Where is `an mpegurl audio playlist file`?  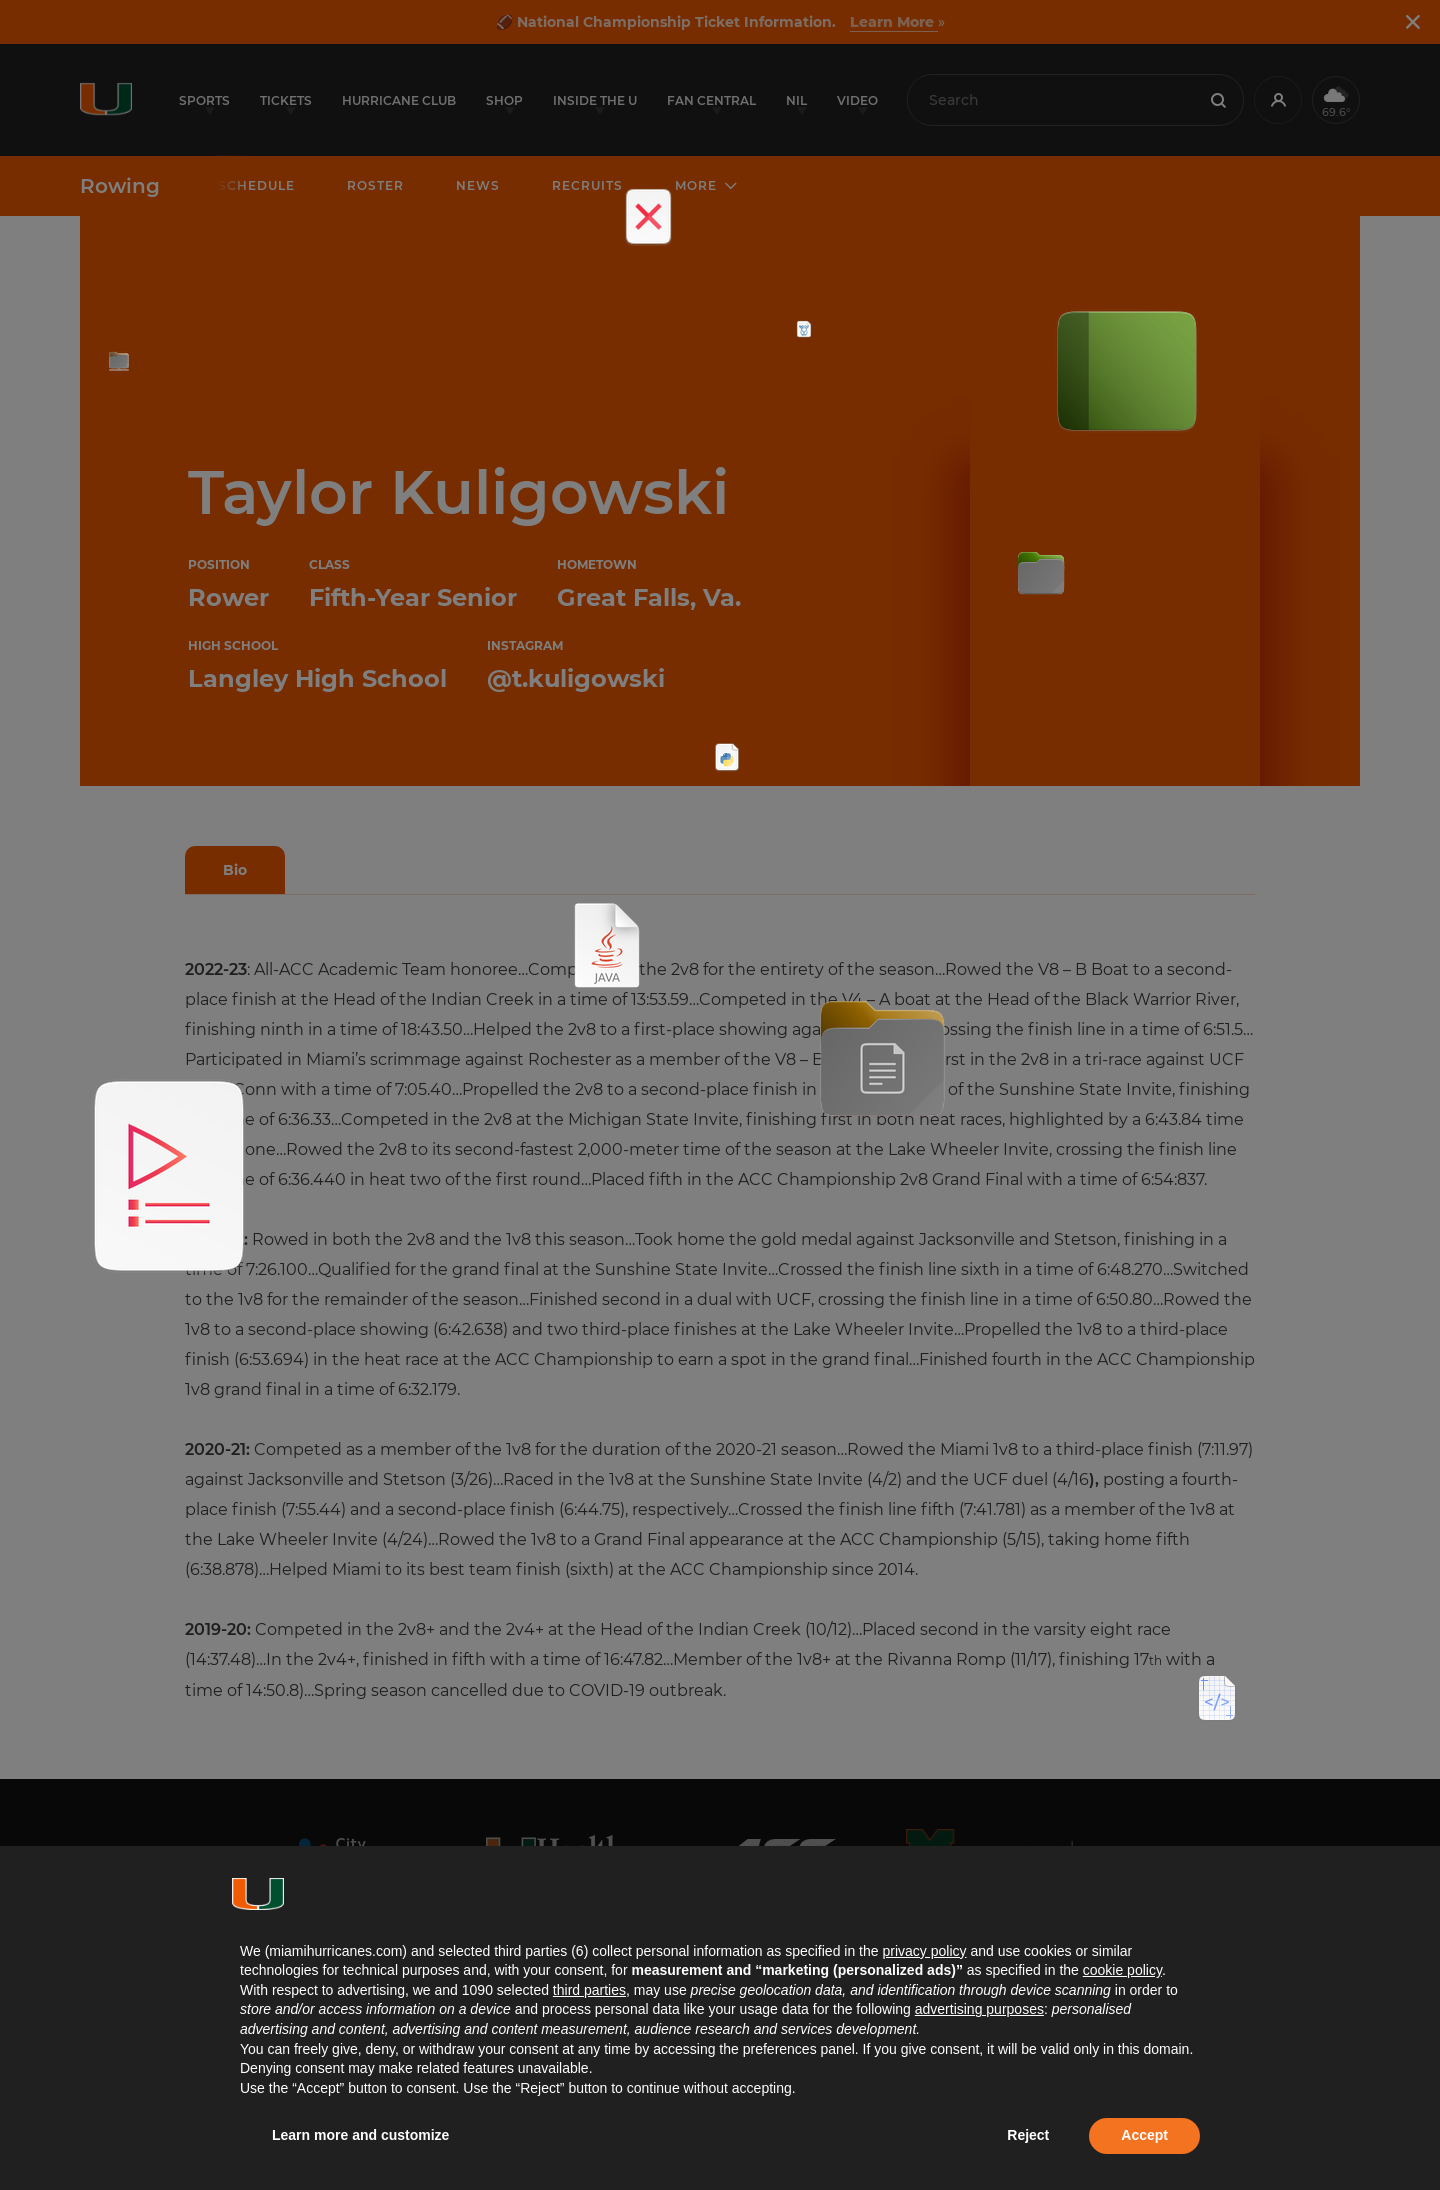 an mpegurl audio playlist file is located at coordinates (169, 1176).